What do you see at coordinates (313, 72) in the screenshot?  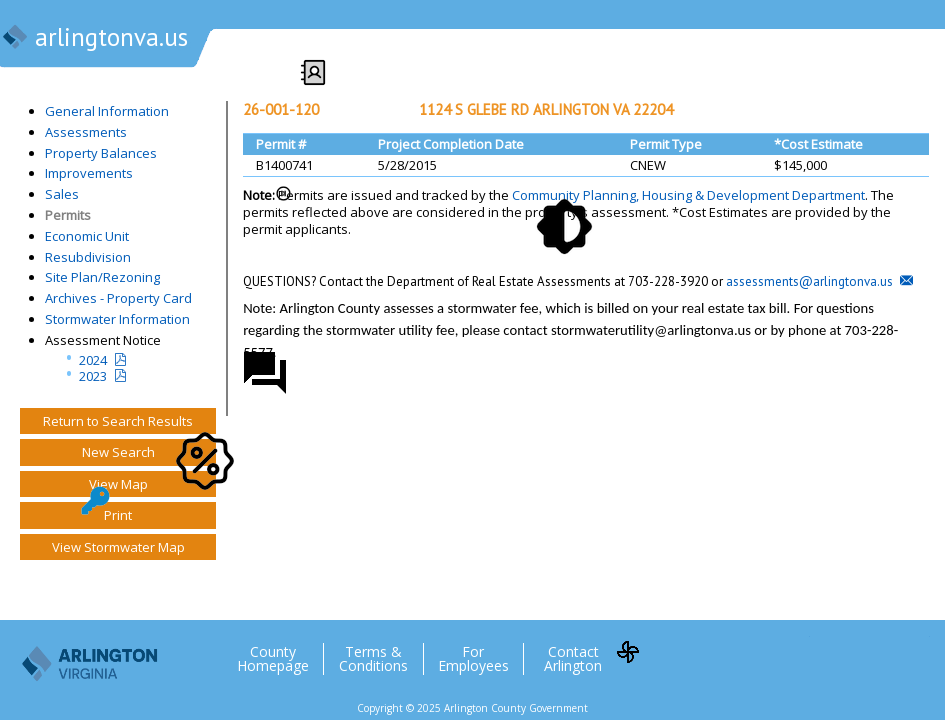 I see `open your contacts list` at bounding box center [313, 72].